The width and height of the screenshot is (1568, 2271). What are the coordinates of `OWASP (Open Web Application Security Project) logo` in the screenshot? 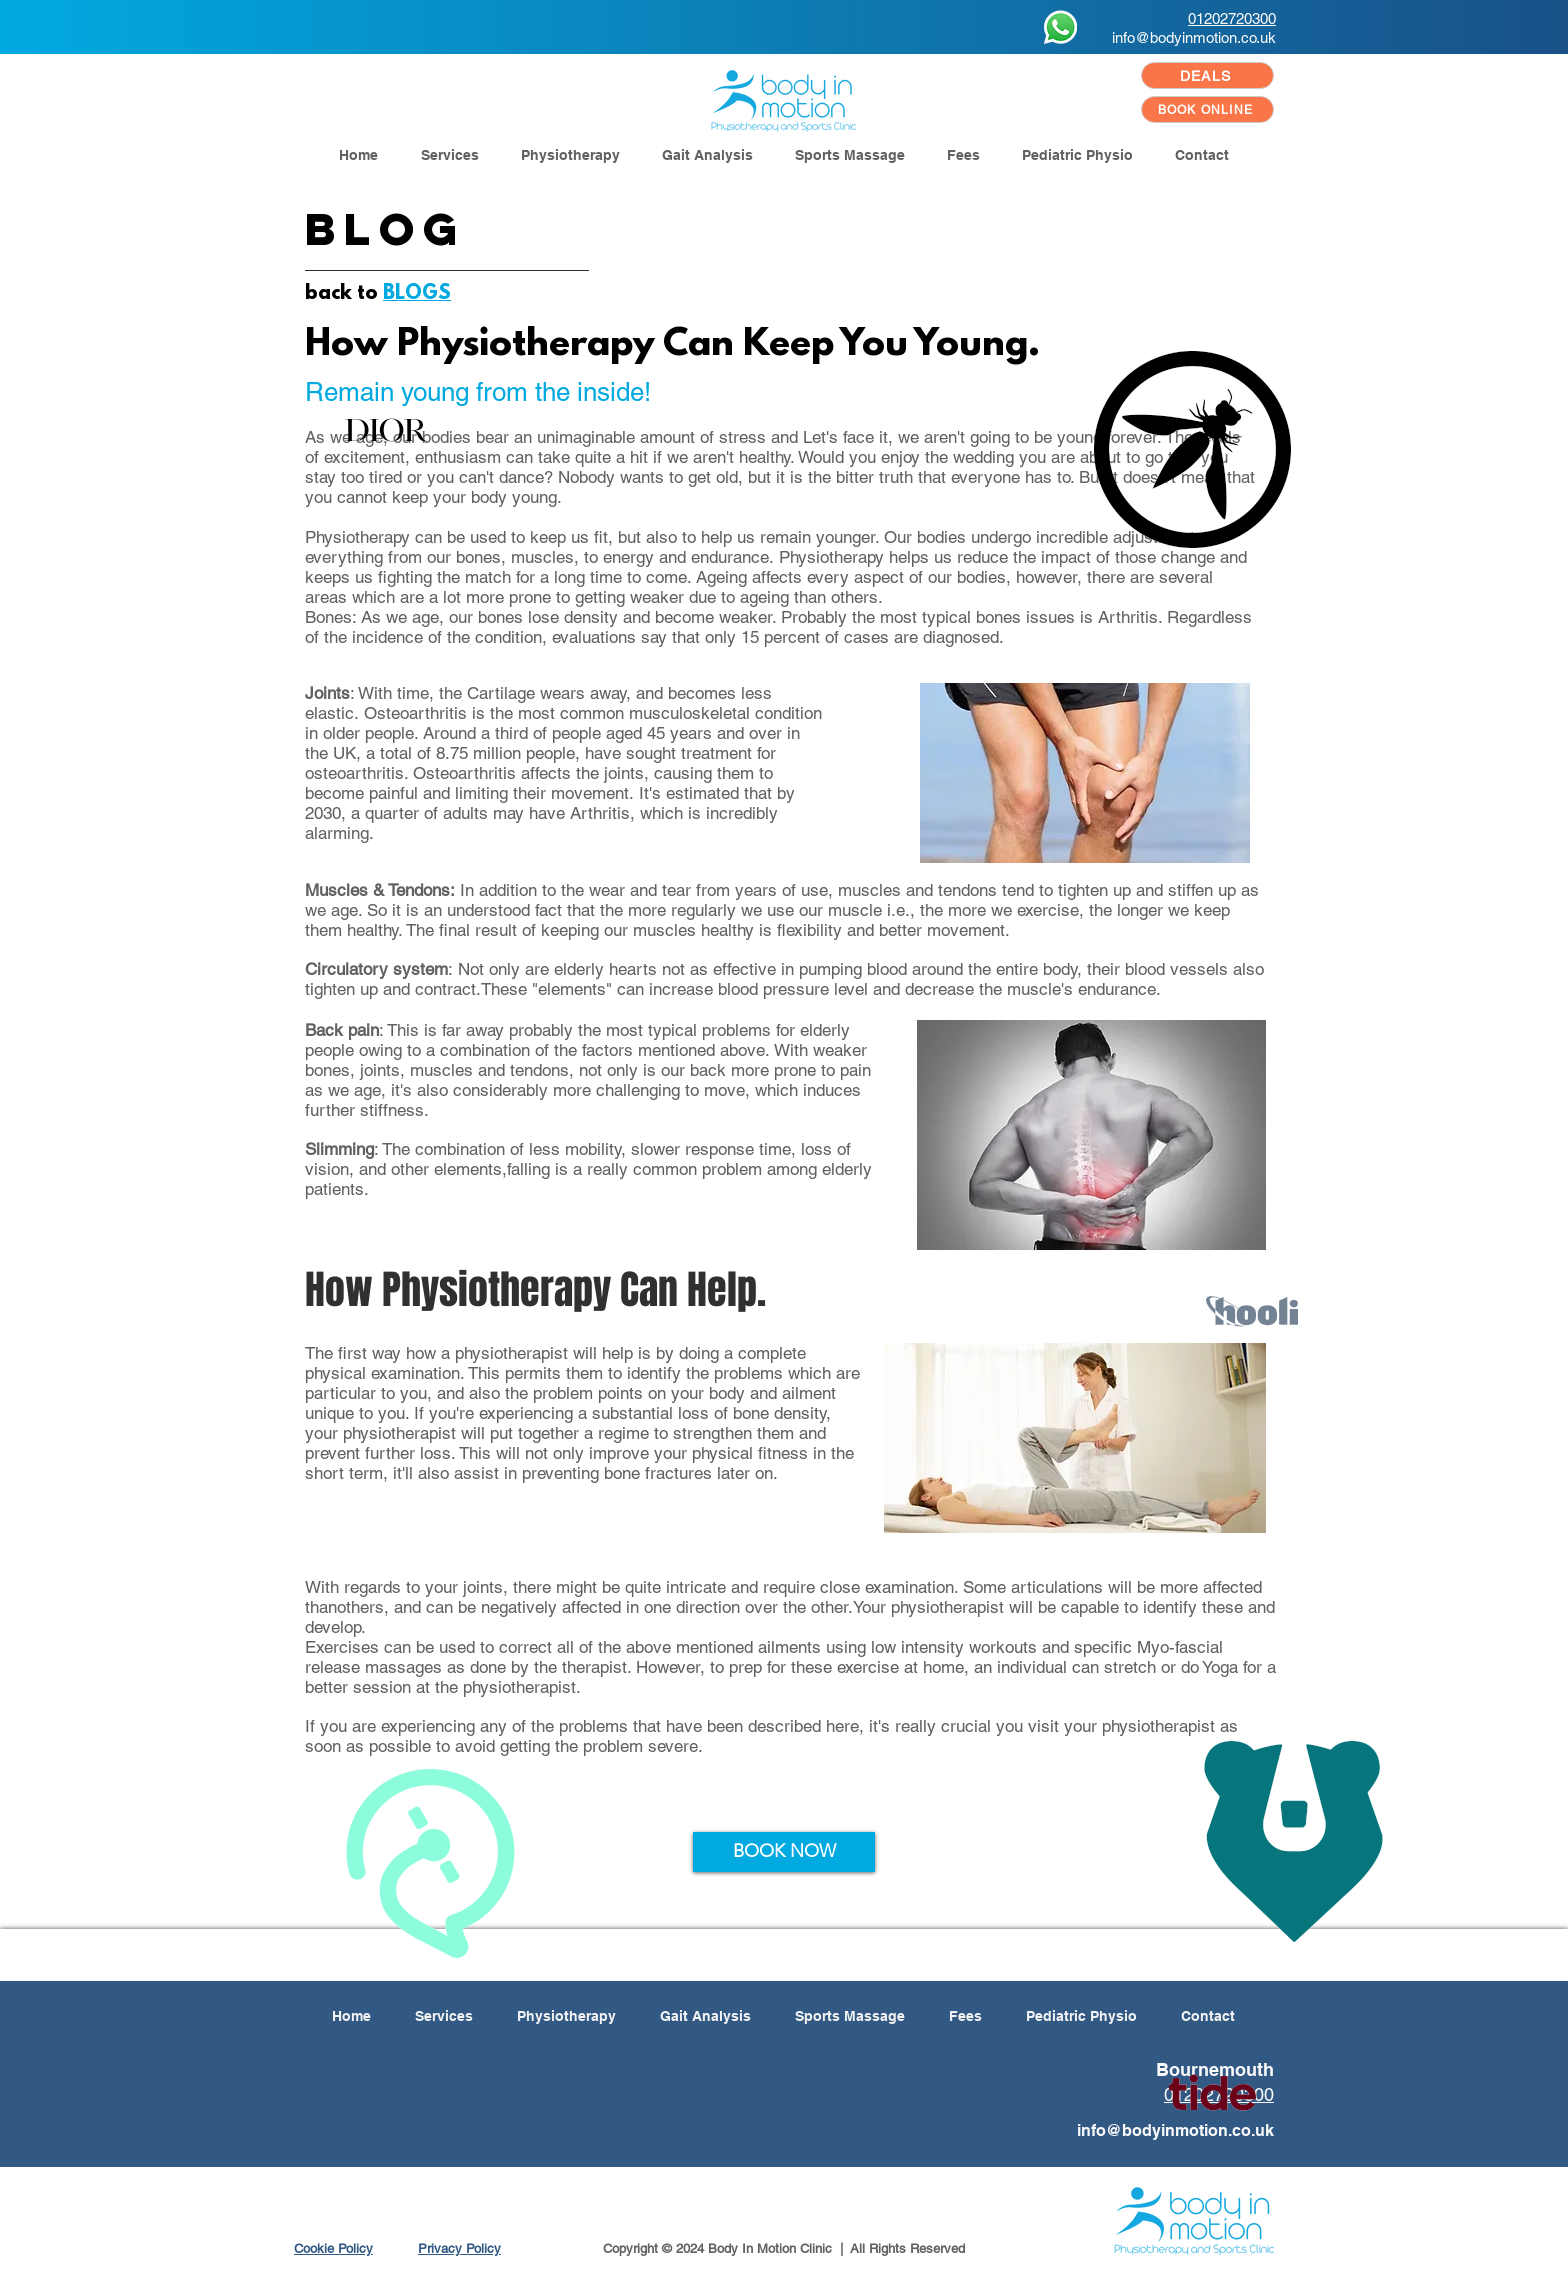 It's located at (1192, 449).